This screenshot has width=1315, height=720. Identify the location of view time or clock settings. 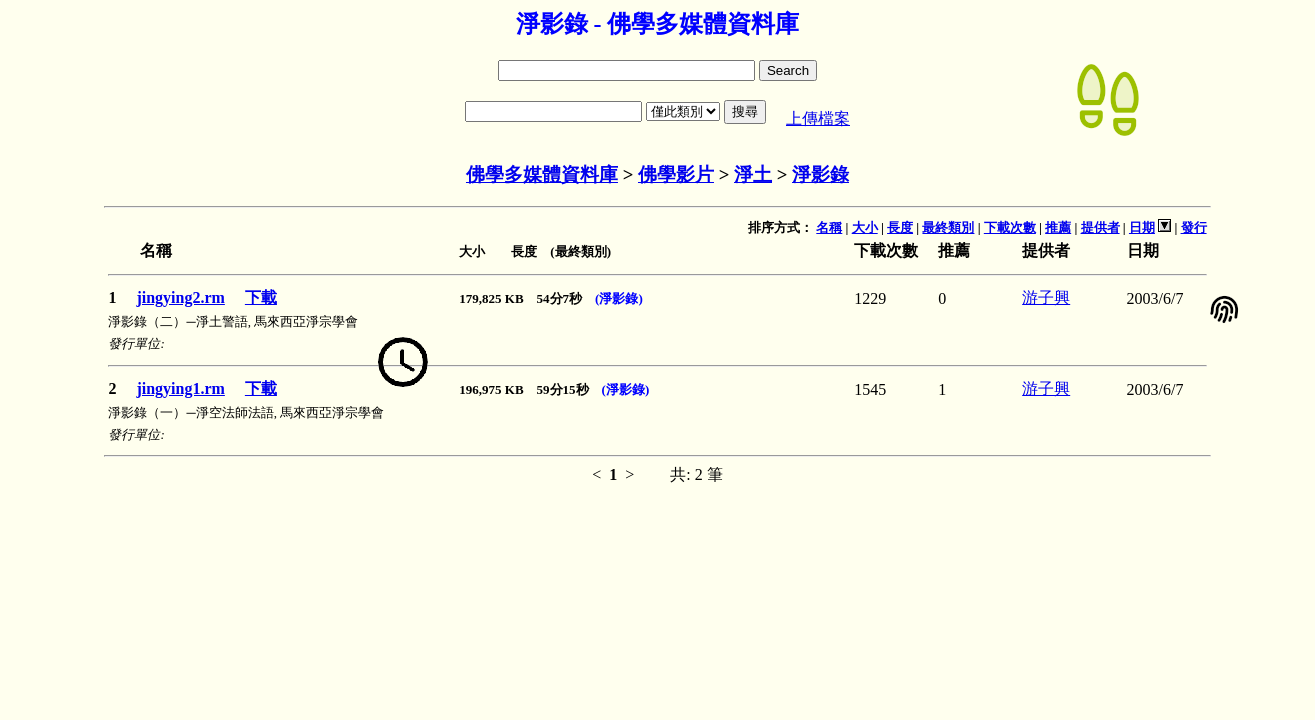
(403, 362).